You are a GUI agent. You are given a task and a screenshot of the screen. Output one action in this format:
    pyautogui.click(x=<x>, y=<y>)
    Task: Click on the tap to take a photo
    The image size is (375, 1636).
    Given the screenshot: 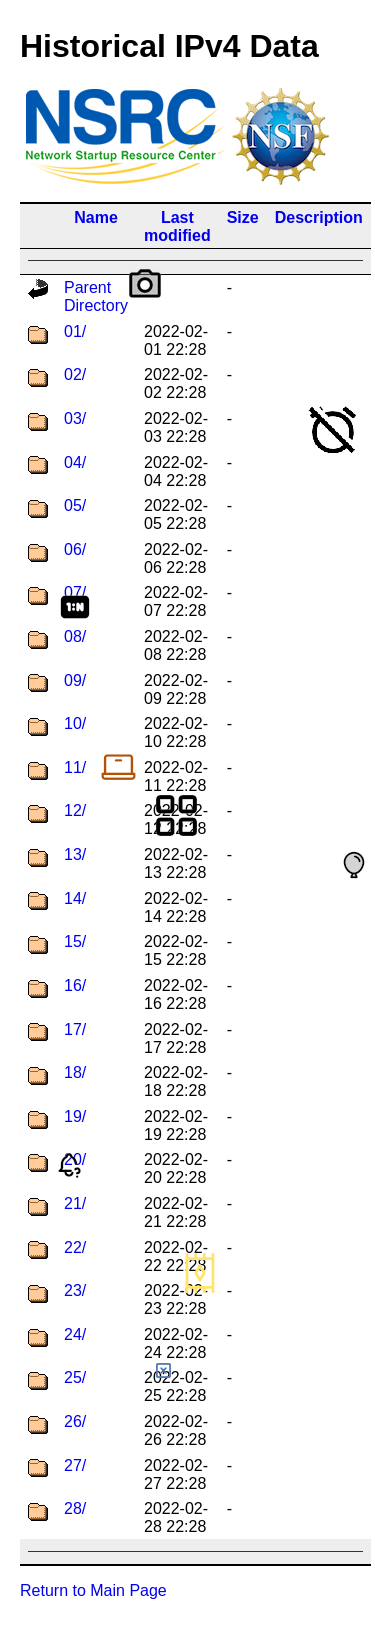 What is the action you would take?
    pyautogui.click(x=145, y=285)
    